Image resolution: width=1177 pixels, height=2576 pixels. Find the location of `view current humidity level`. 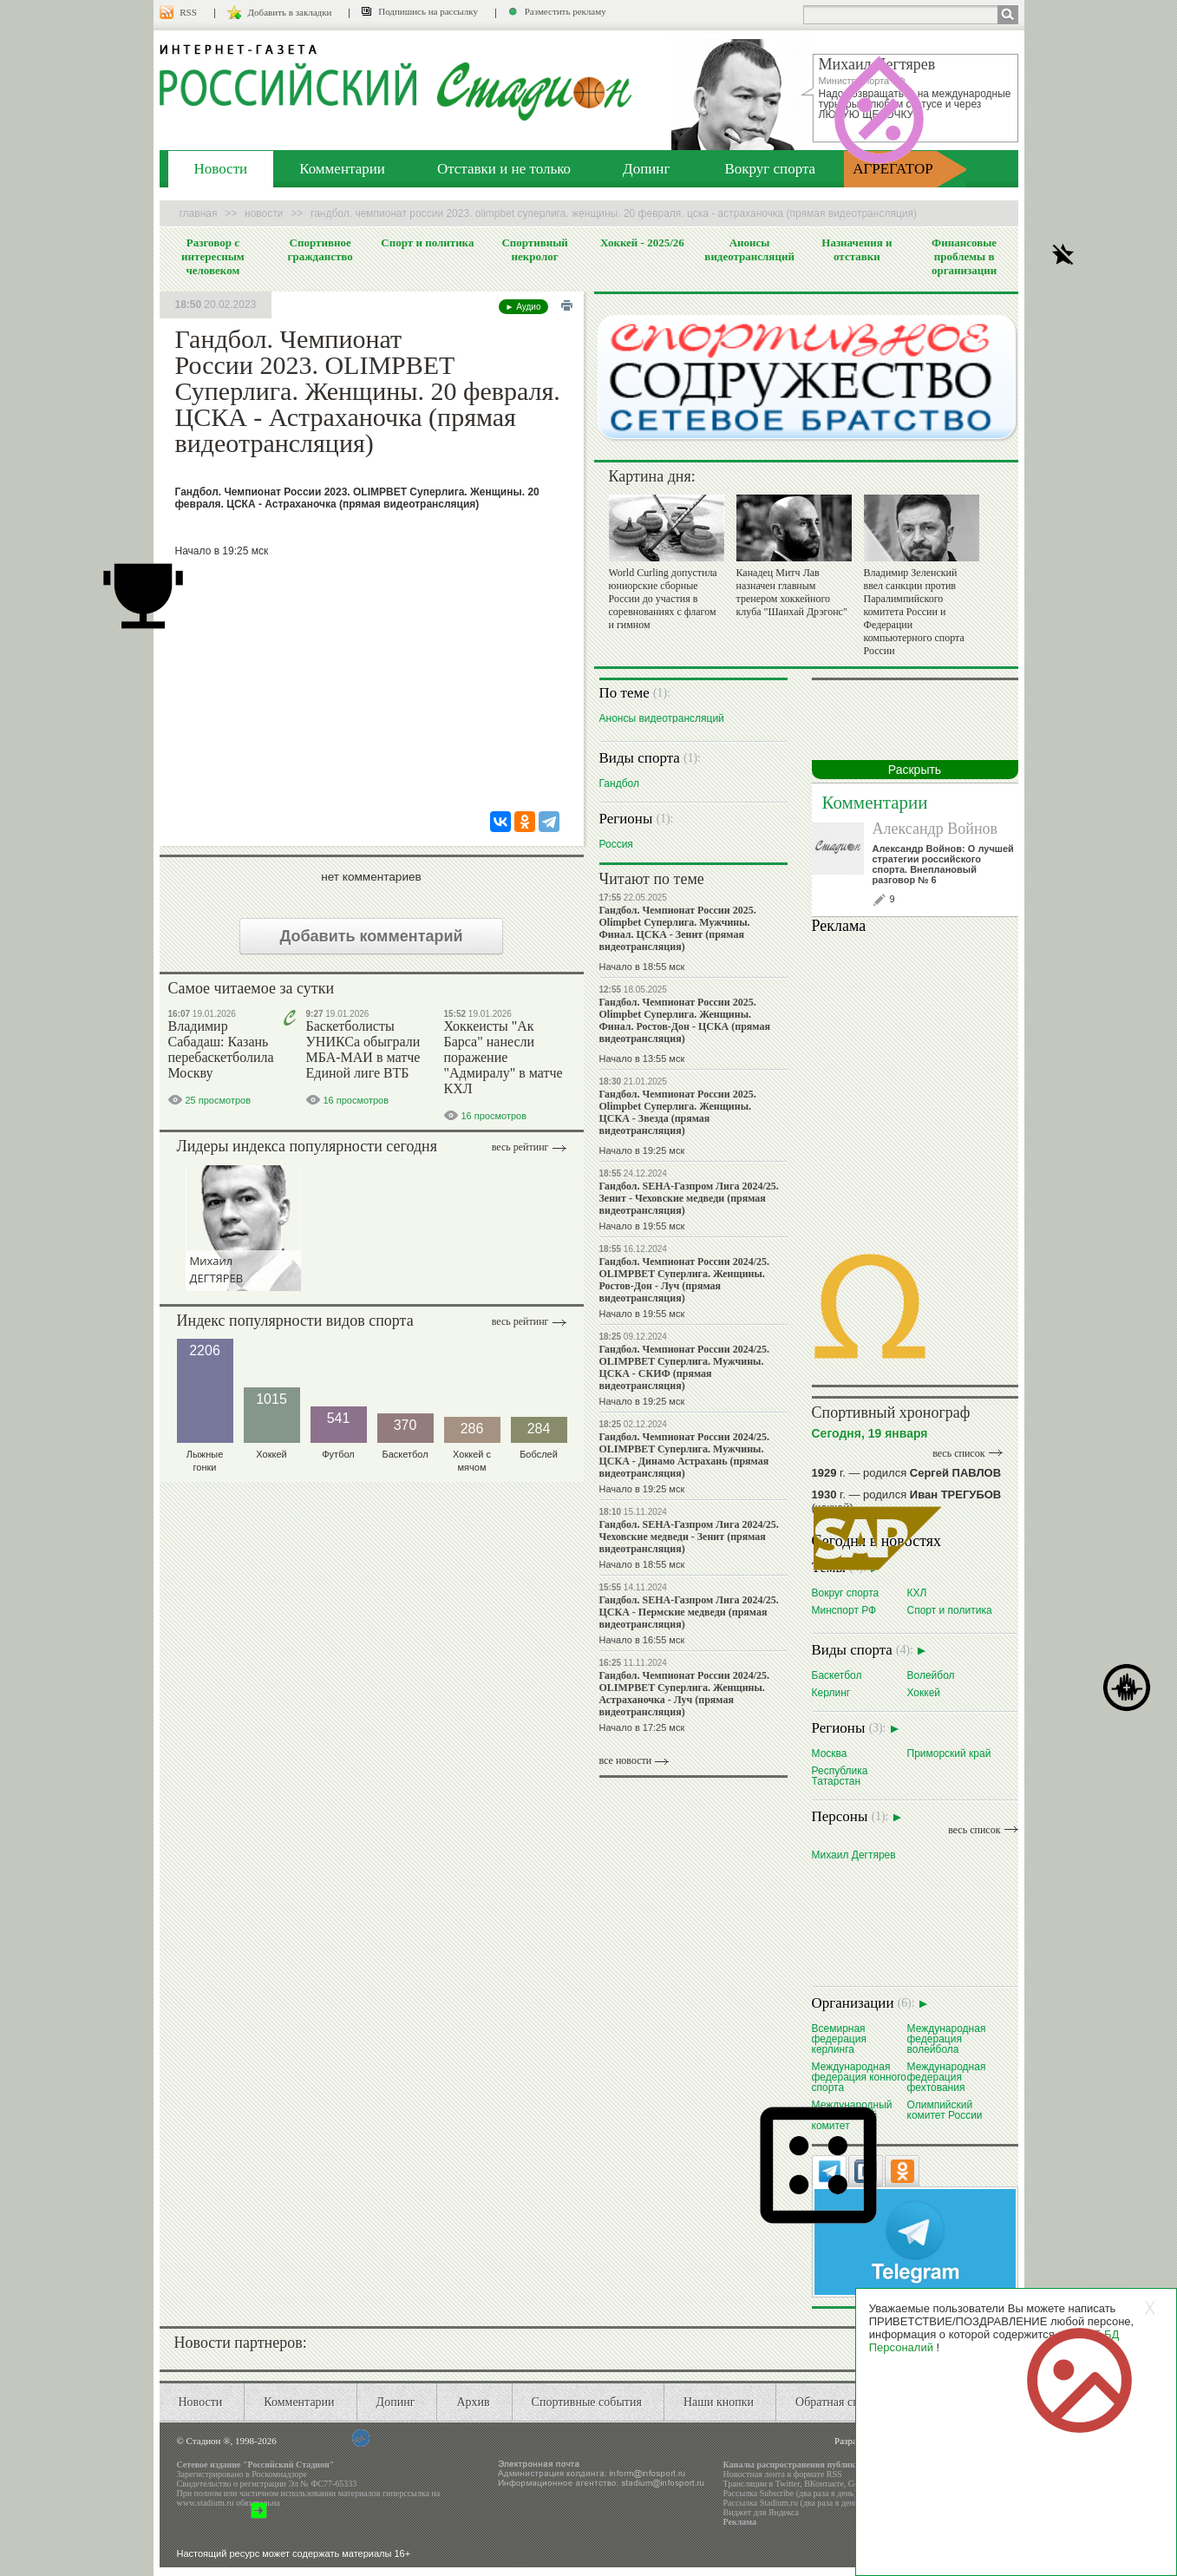

view current humidity level is located at coordinates (879, 114).